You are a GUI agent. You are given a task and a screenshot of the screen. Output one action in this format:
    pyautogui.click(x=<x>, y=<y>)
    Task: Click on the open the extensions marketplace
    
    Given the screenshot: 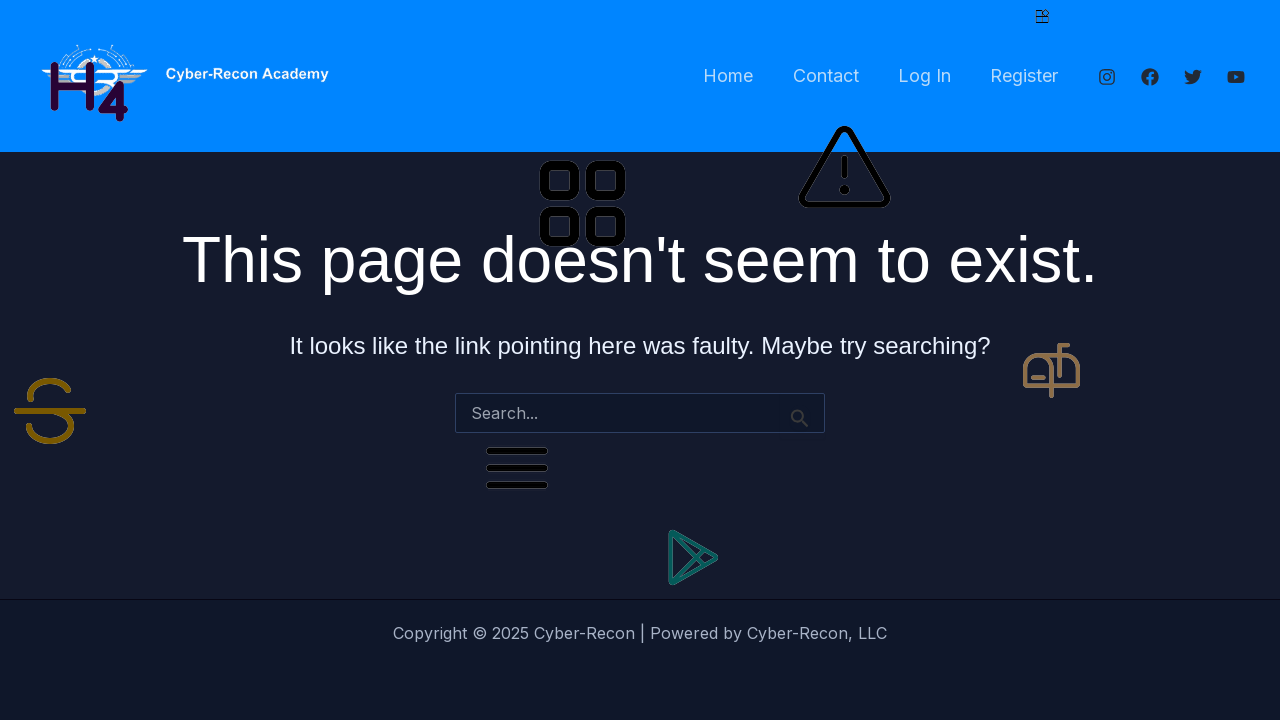 What is the action you would take?
    pyautogui.click(x=1042, y=16)
    